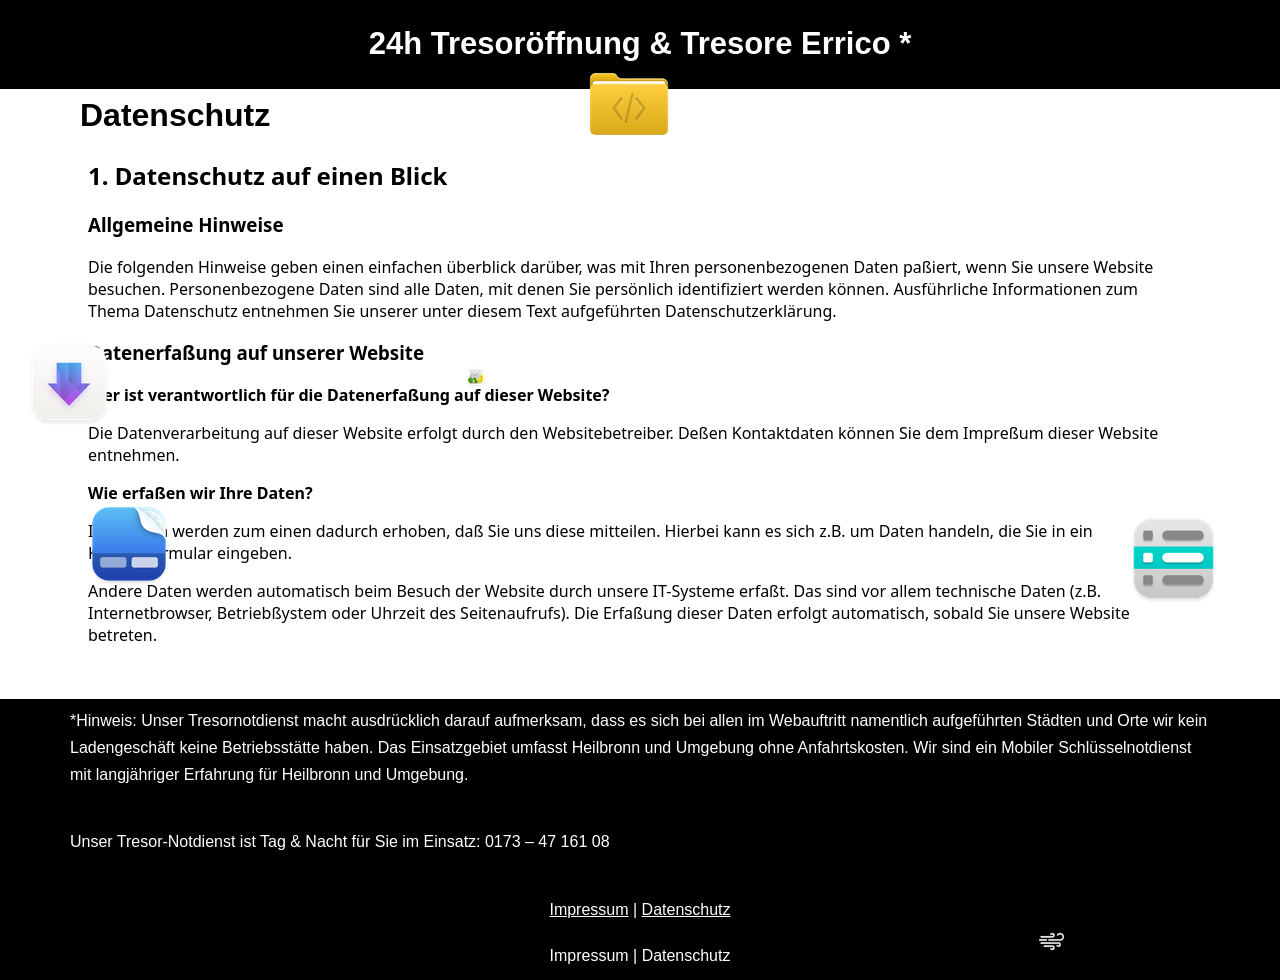 Image resolution: width=1280 pixels, height=980 pixels. I want to click on open xfce4 taskbar settings, so click(129, 544).